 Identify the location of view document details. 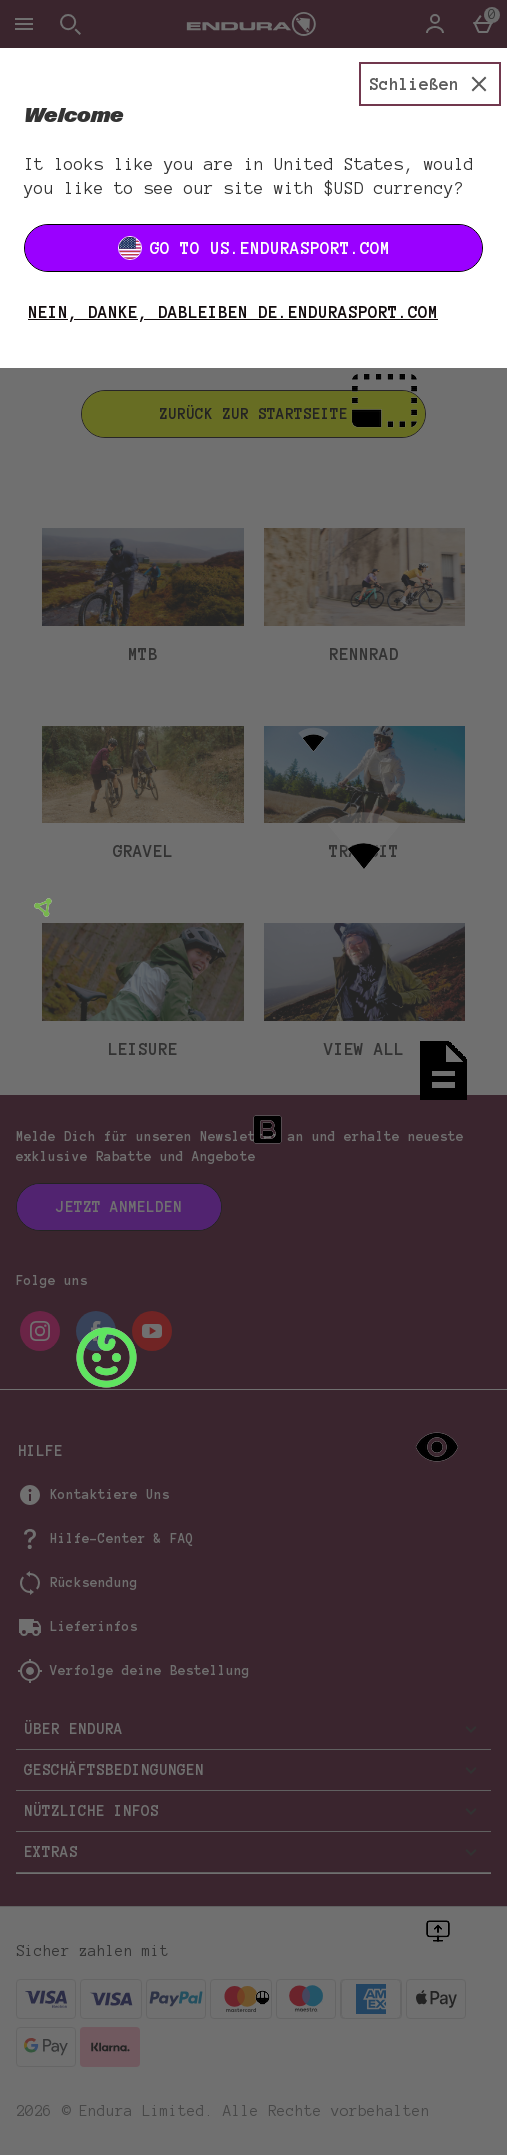
(443, 1070).